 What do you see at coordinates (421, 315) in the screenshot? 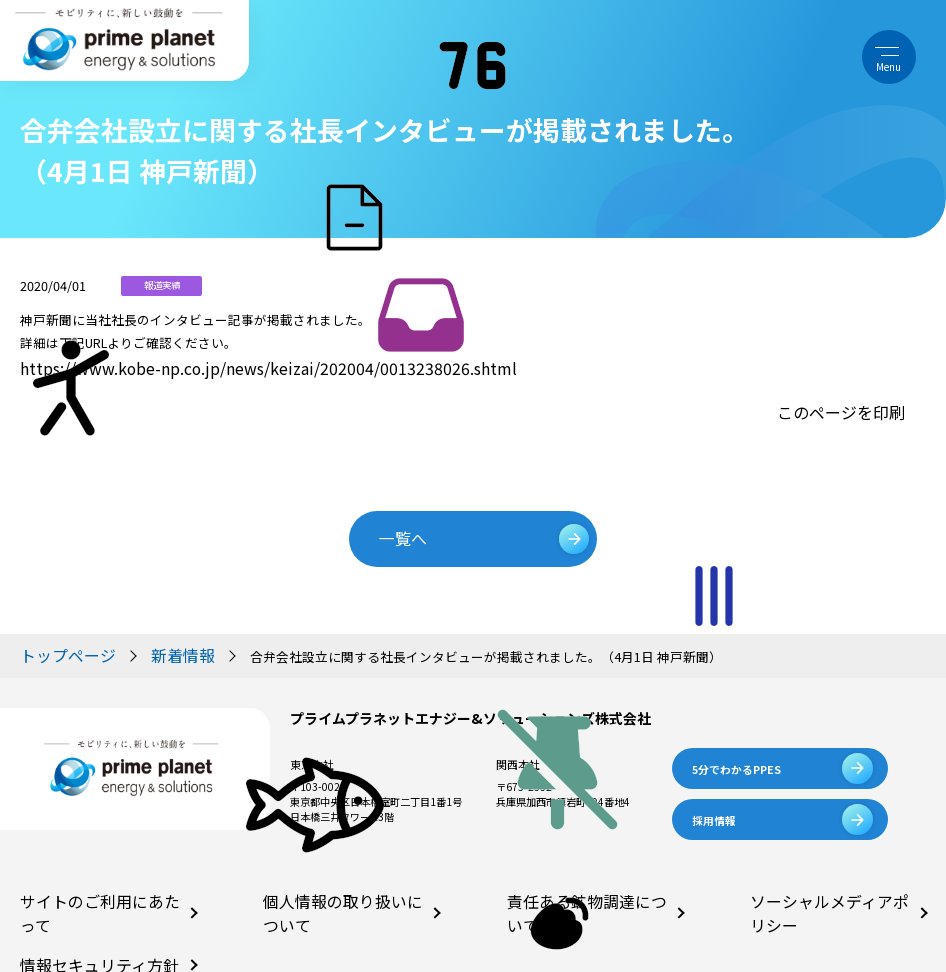
I see `view your inbox messages` at bounding box center [421, 315].